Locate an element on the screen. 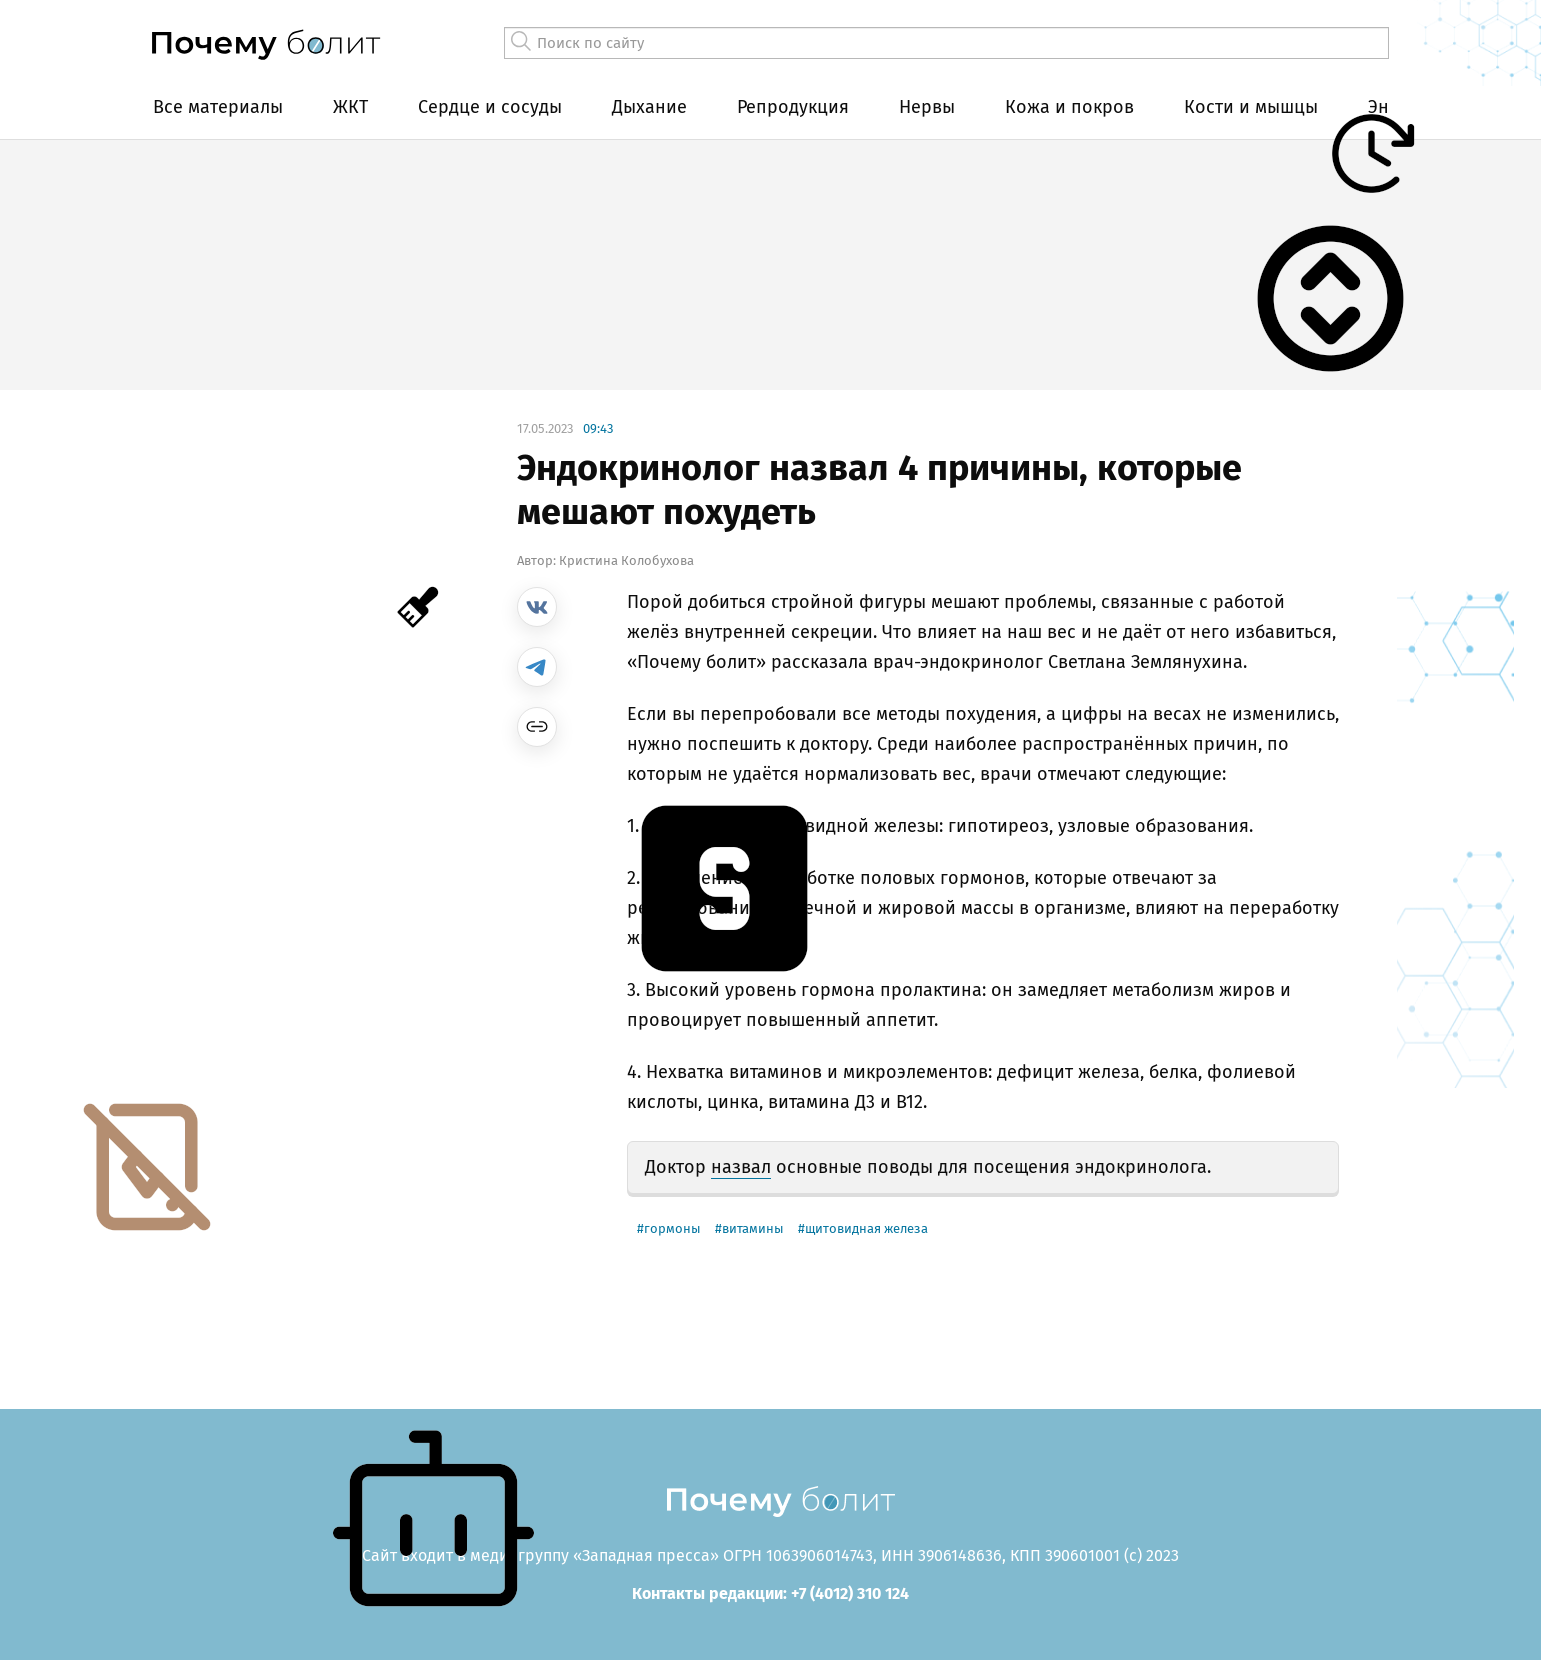 This screenshot has width=1541, height=1660. view dependabot alerts and automated dependency updates is located at coordinates (433, 1522).